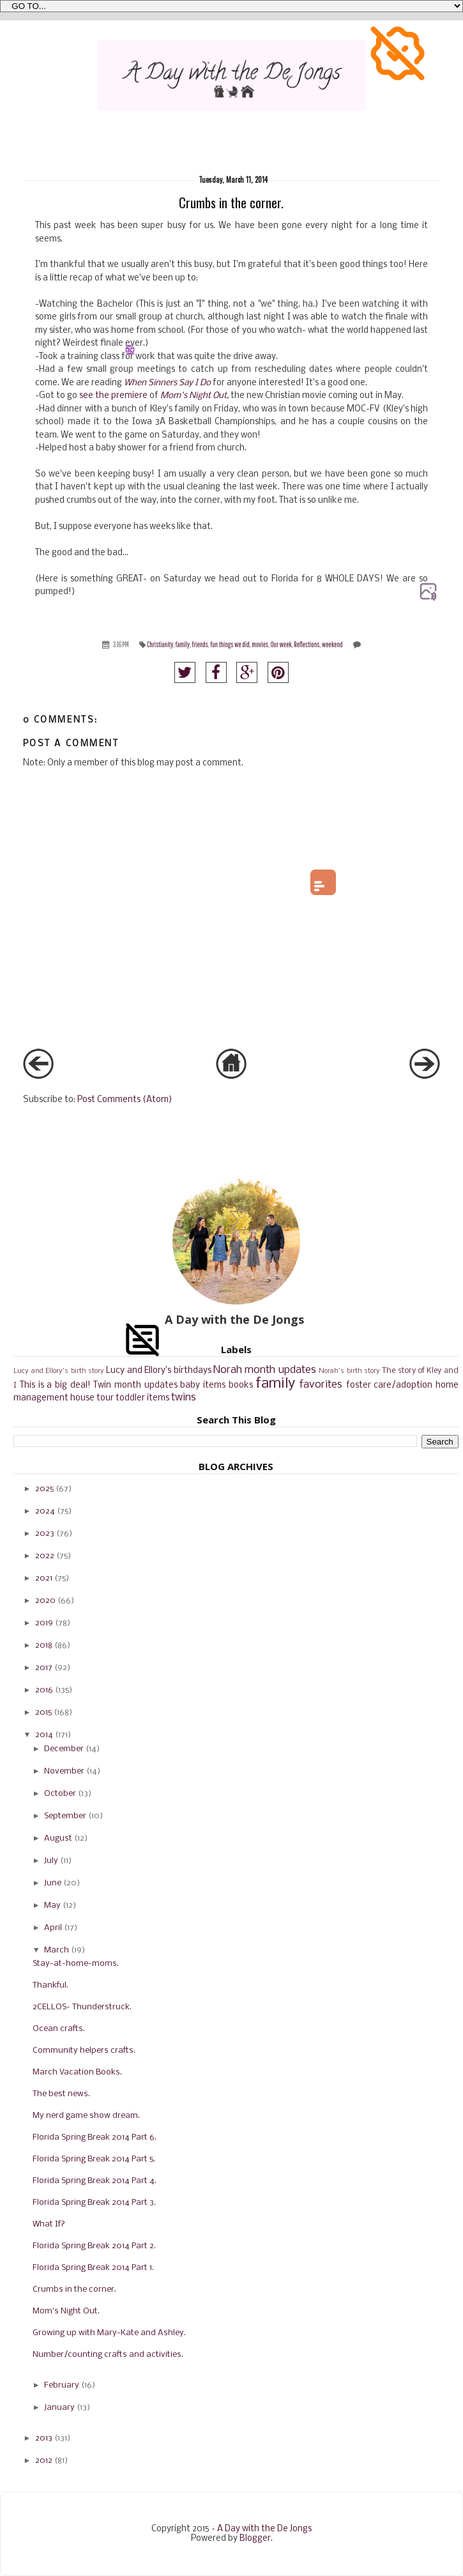 The height and width of the screenshot is (2576, 463). I want to click on article or document unavailable, so click(142, 1340).